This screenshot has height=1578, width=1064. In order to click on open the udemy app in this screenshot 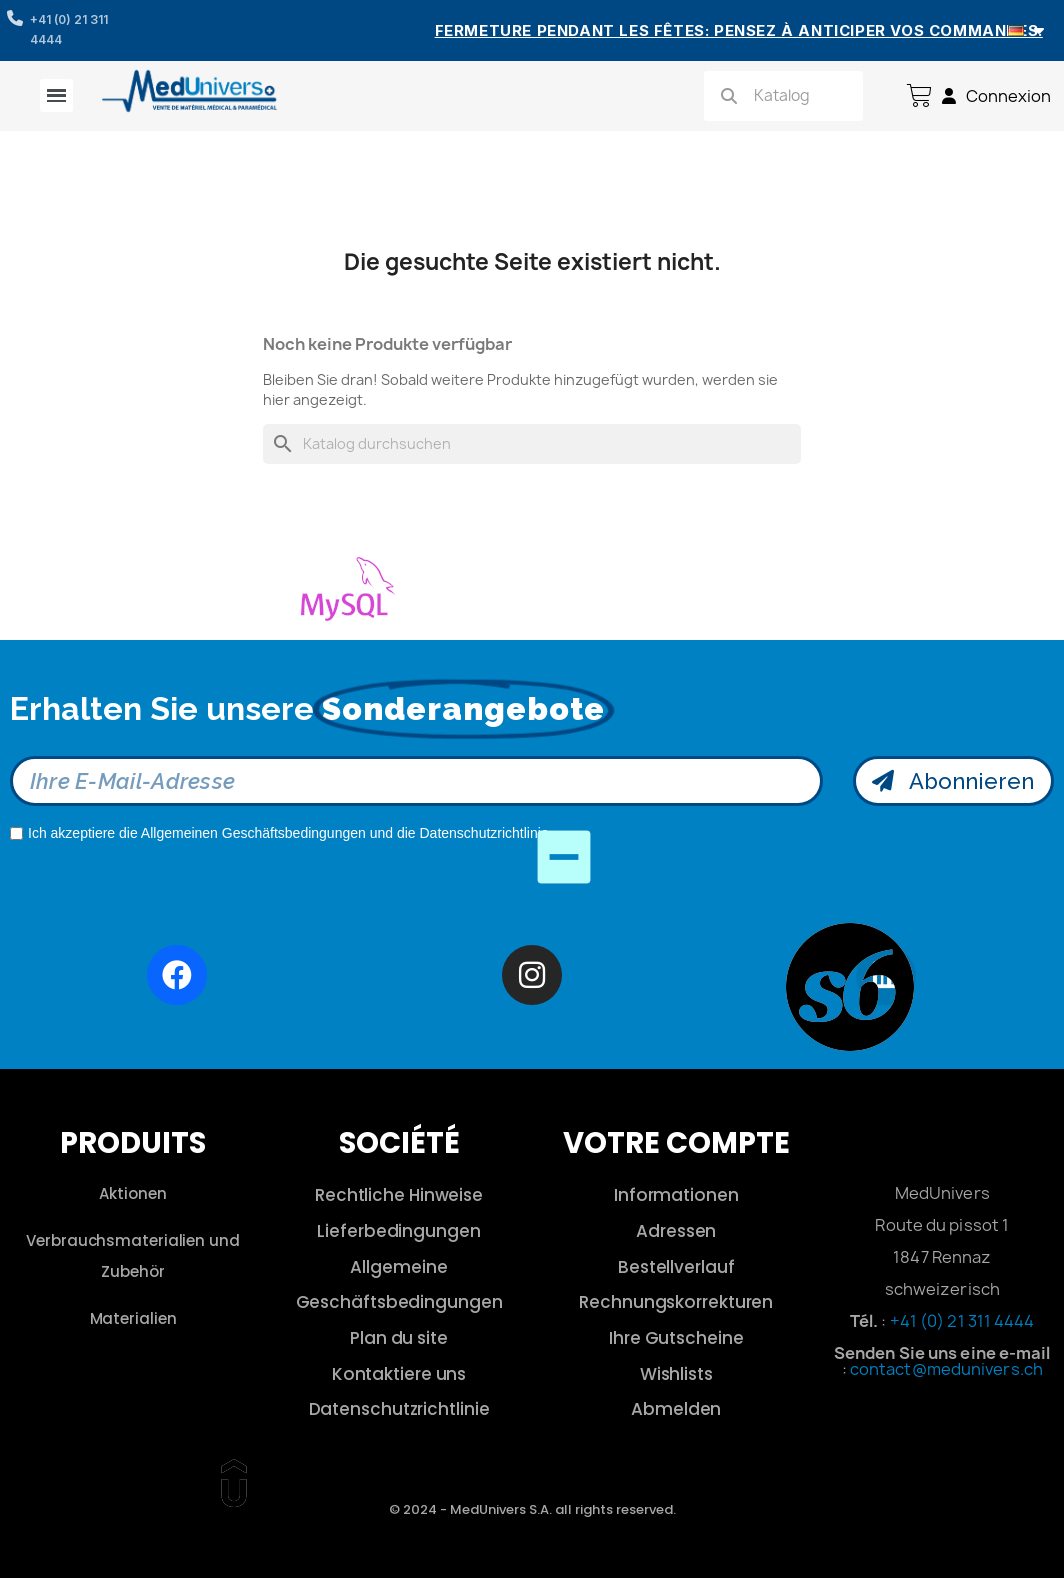, I will do `click(234, 1483)`.